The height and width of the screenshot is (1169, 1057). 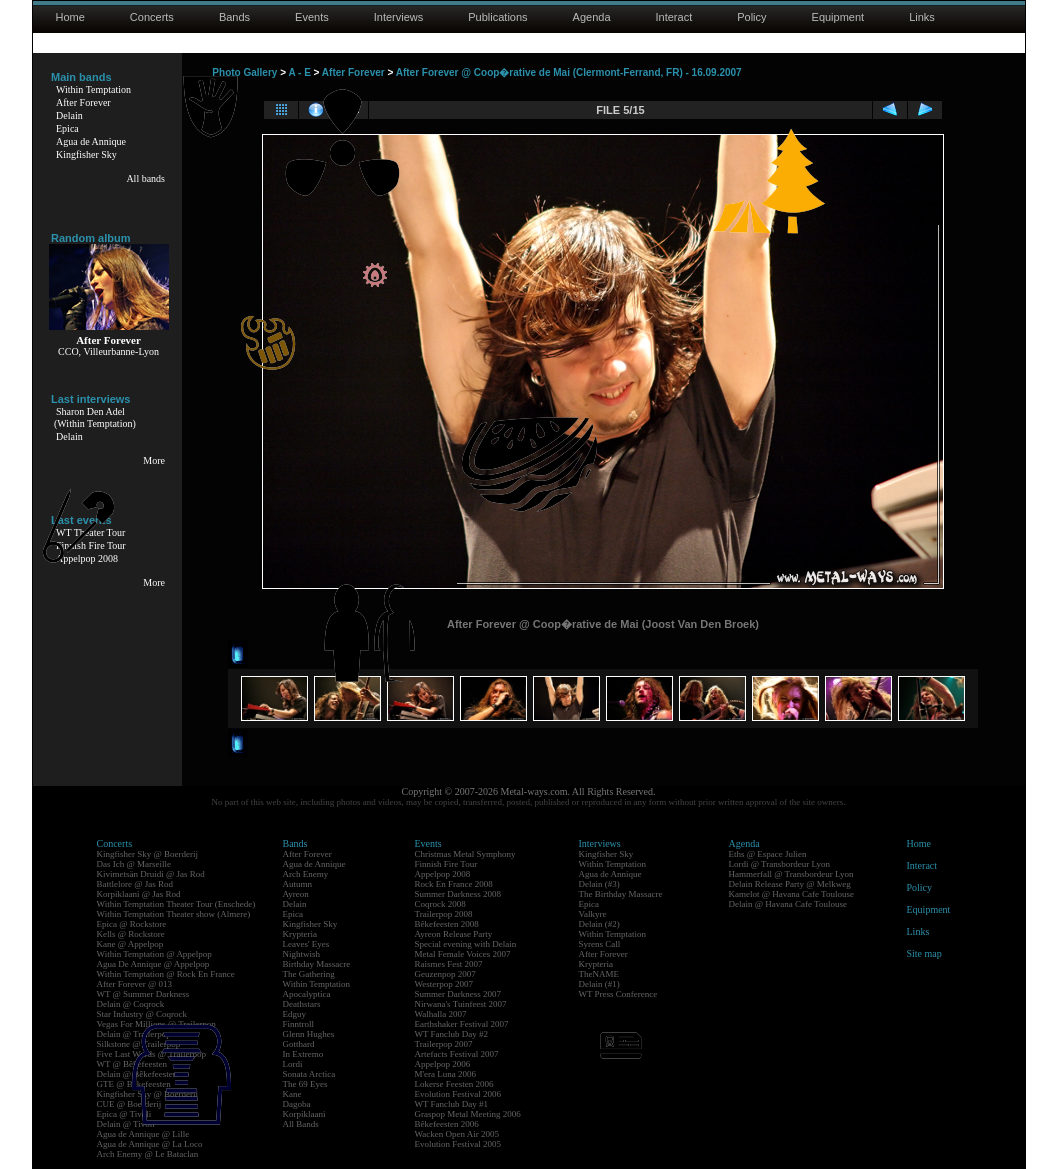 I want to click on set up camp in a forest area, so click(x=769, y=181).